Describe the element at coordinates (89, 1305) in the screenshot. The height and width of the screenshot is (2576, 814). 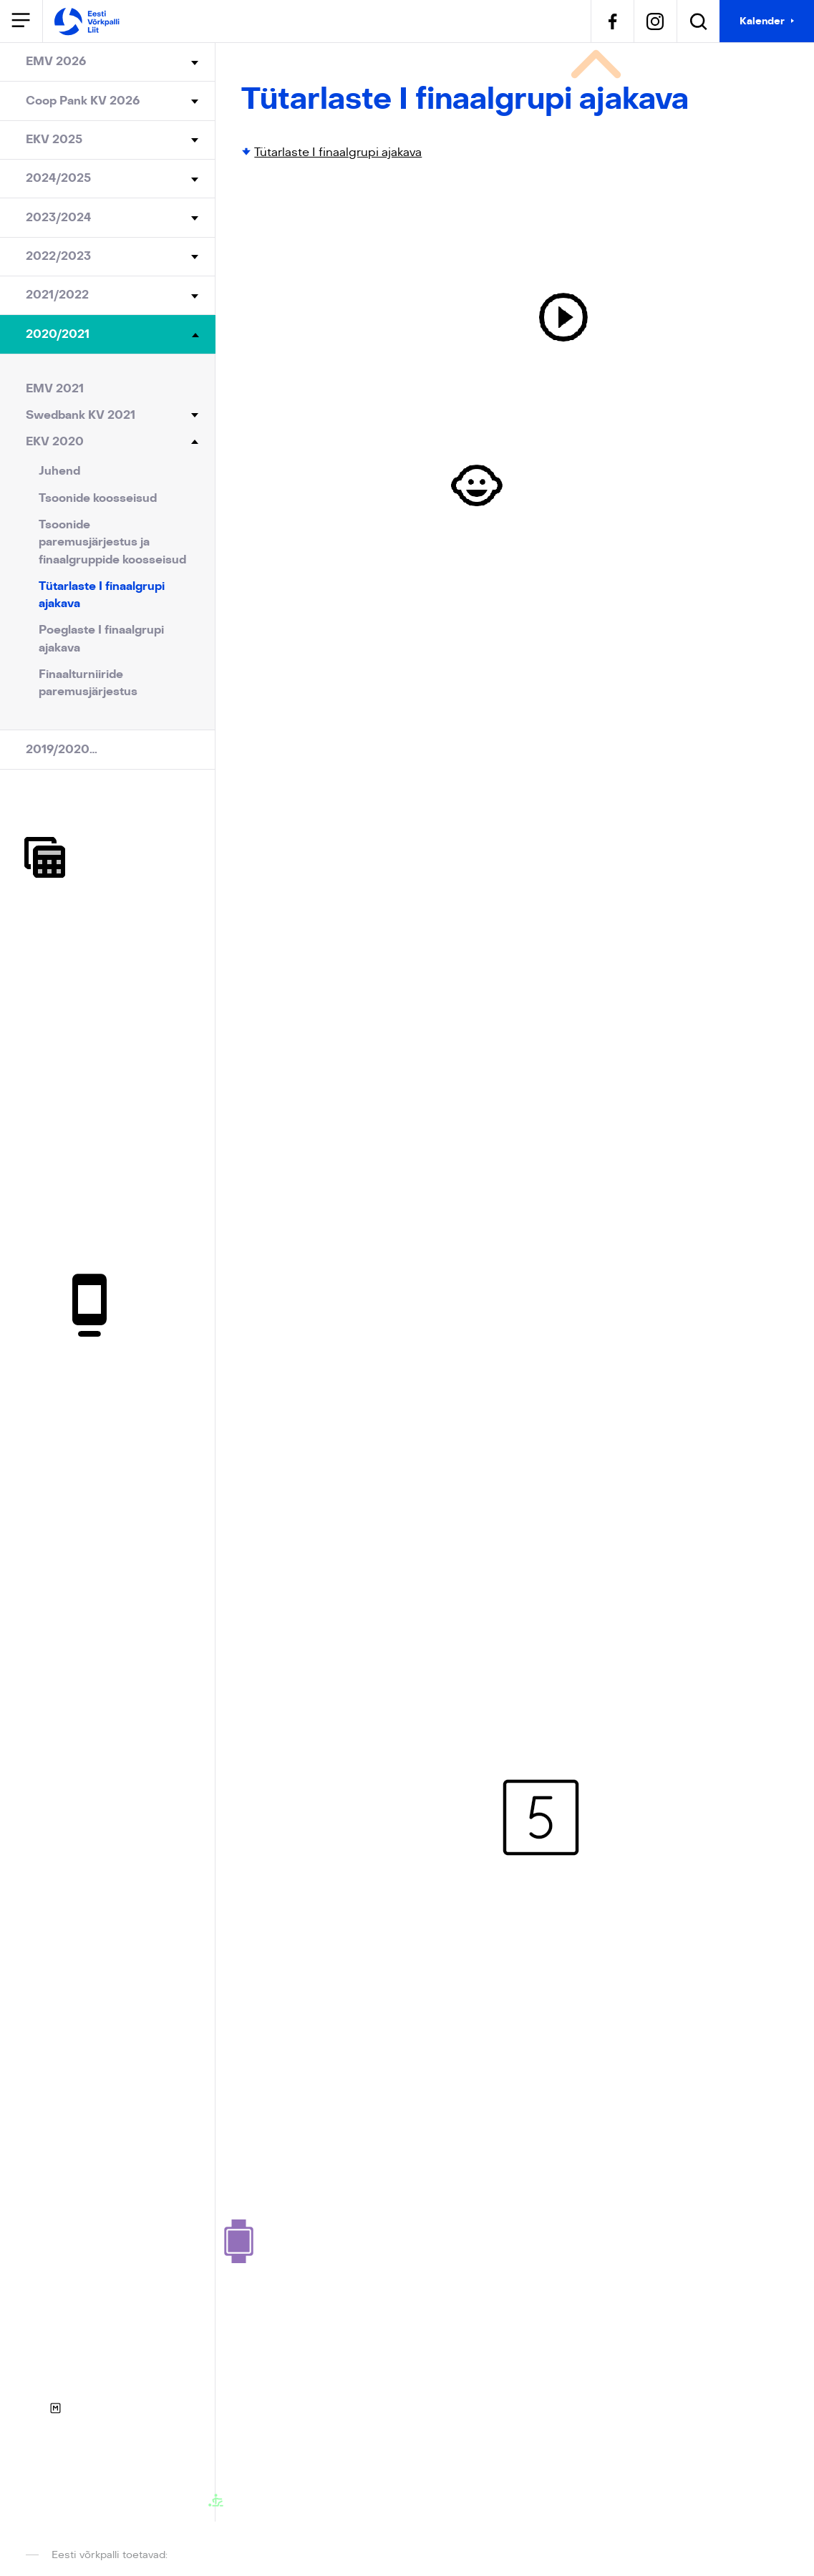
I see `dock your device to a charging station` at that location.